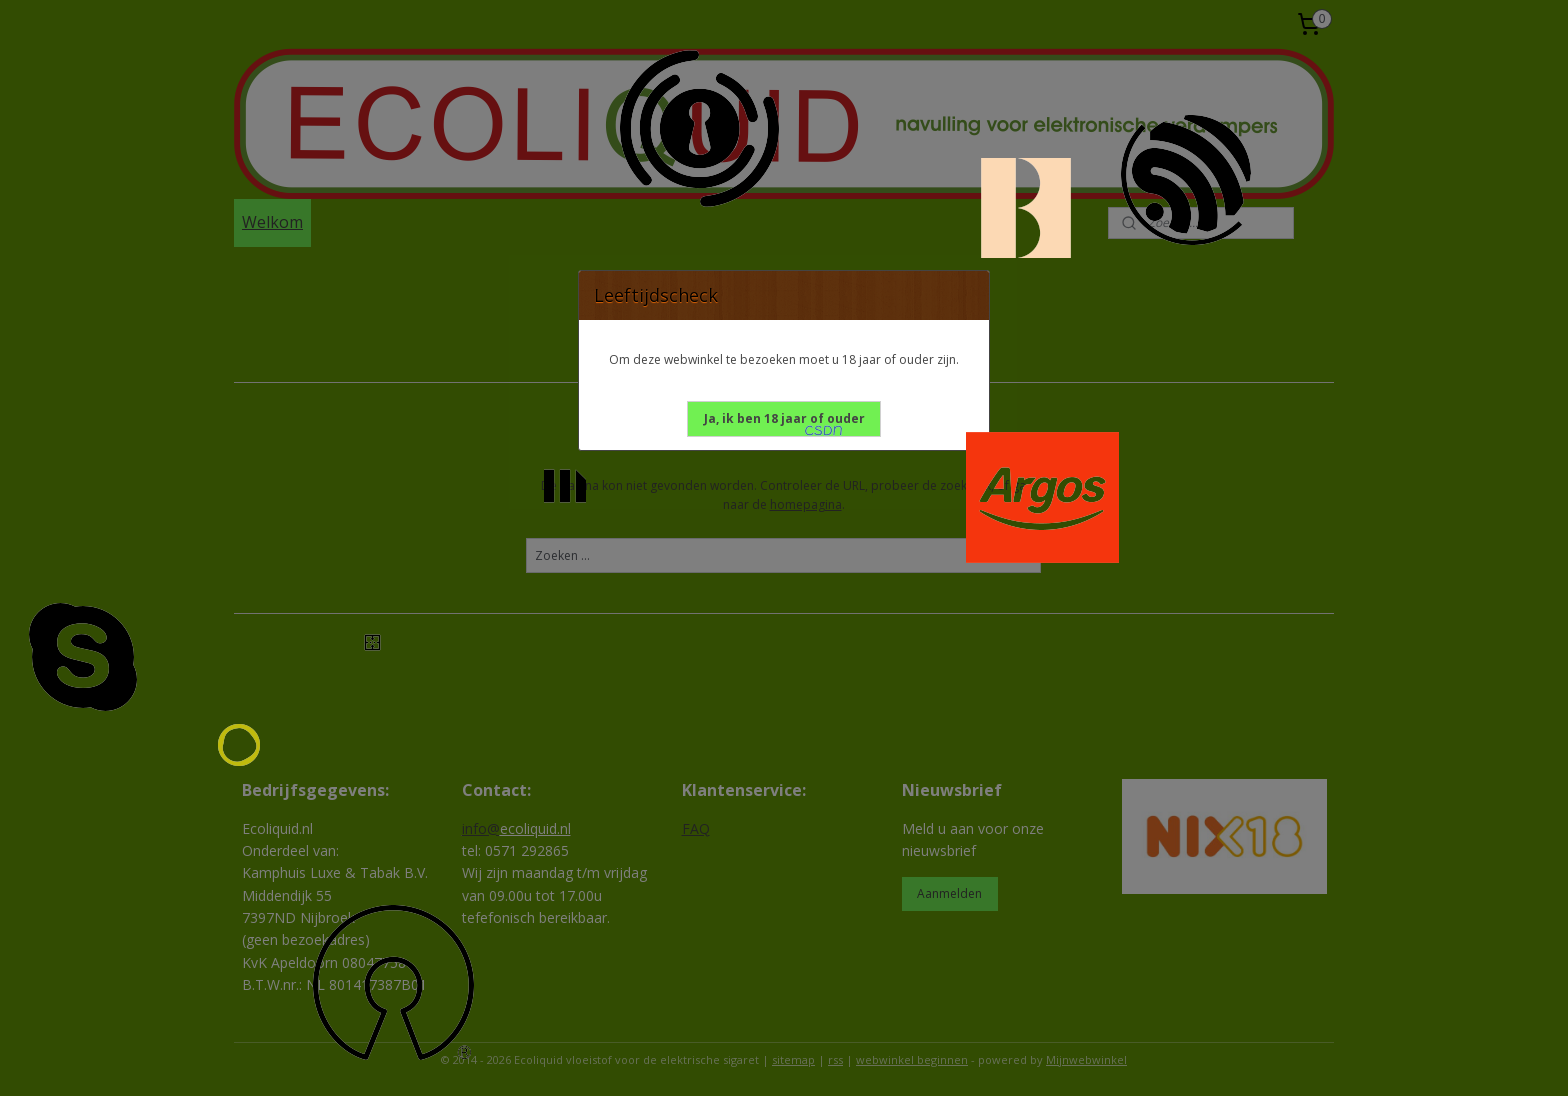  What do you see at coordinates (1026, 208) in the screenshot?
I see `open the Backstage casting app` at bounding box center [1026, 208].